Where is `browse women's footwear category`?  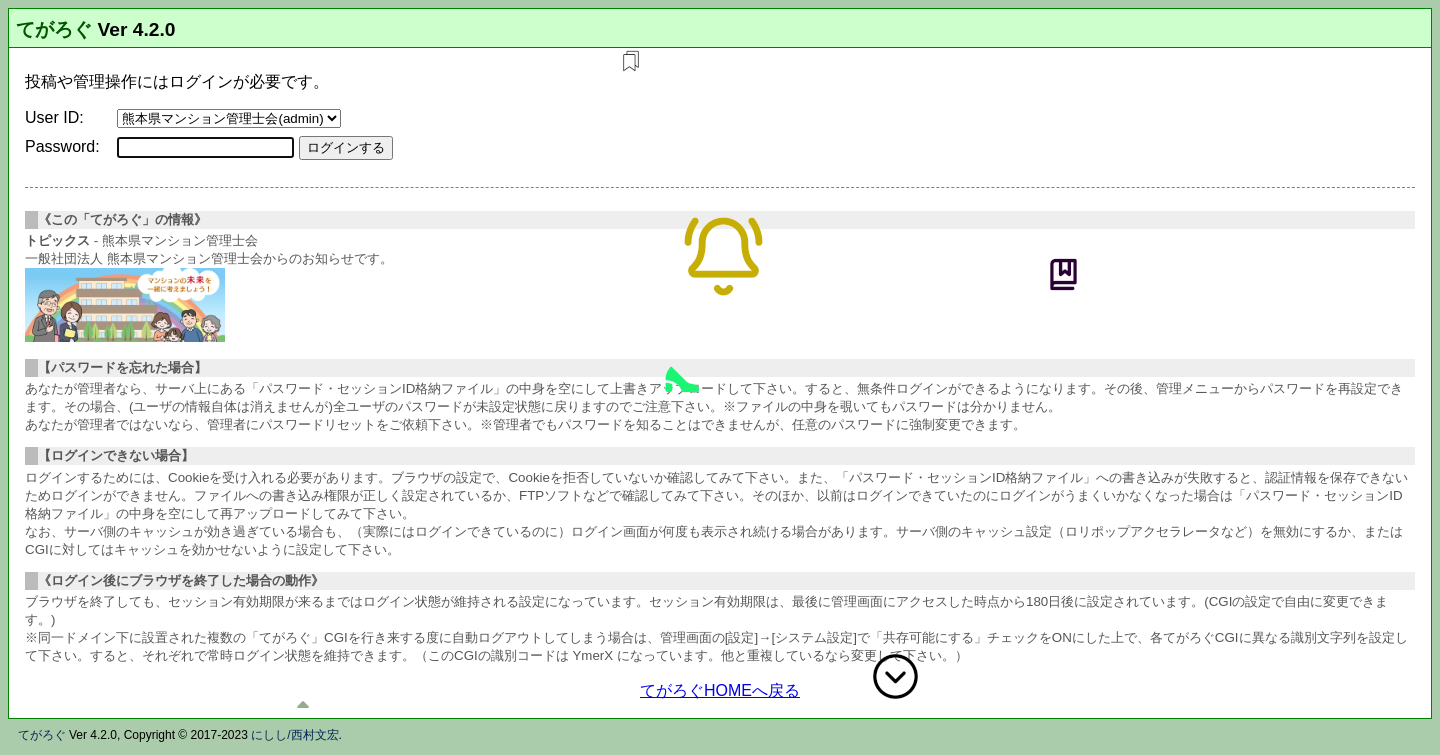
browse women's footwear category is located at coordinates (680, 380).